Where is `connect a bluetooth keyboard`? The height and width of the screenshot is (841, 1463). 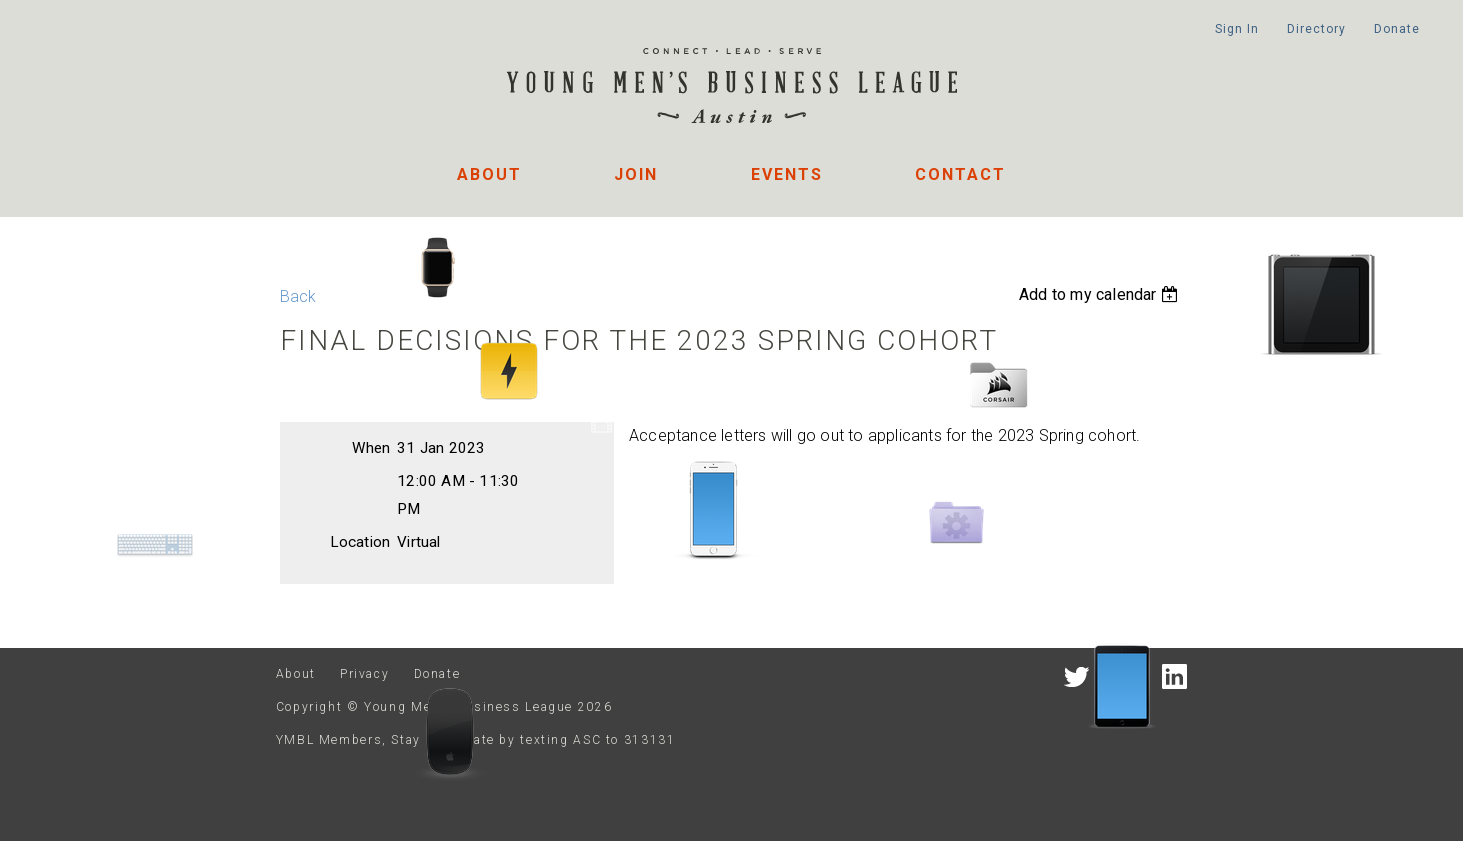
connect a bluetooth keyboard is located at coordinates (155, 544).